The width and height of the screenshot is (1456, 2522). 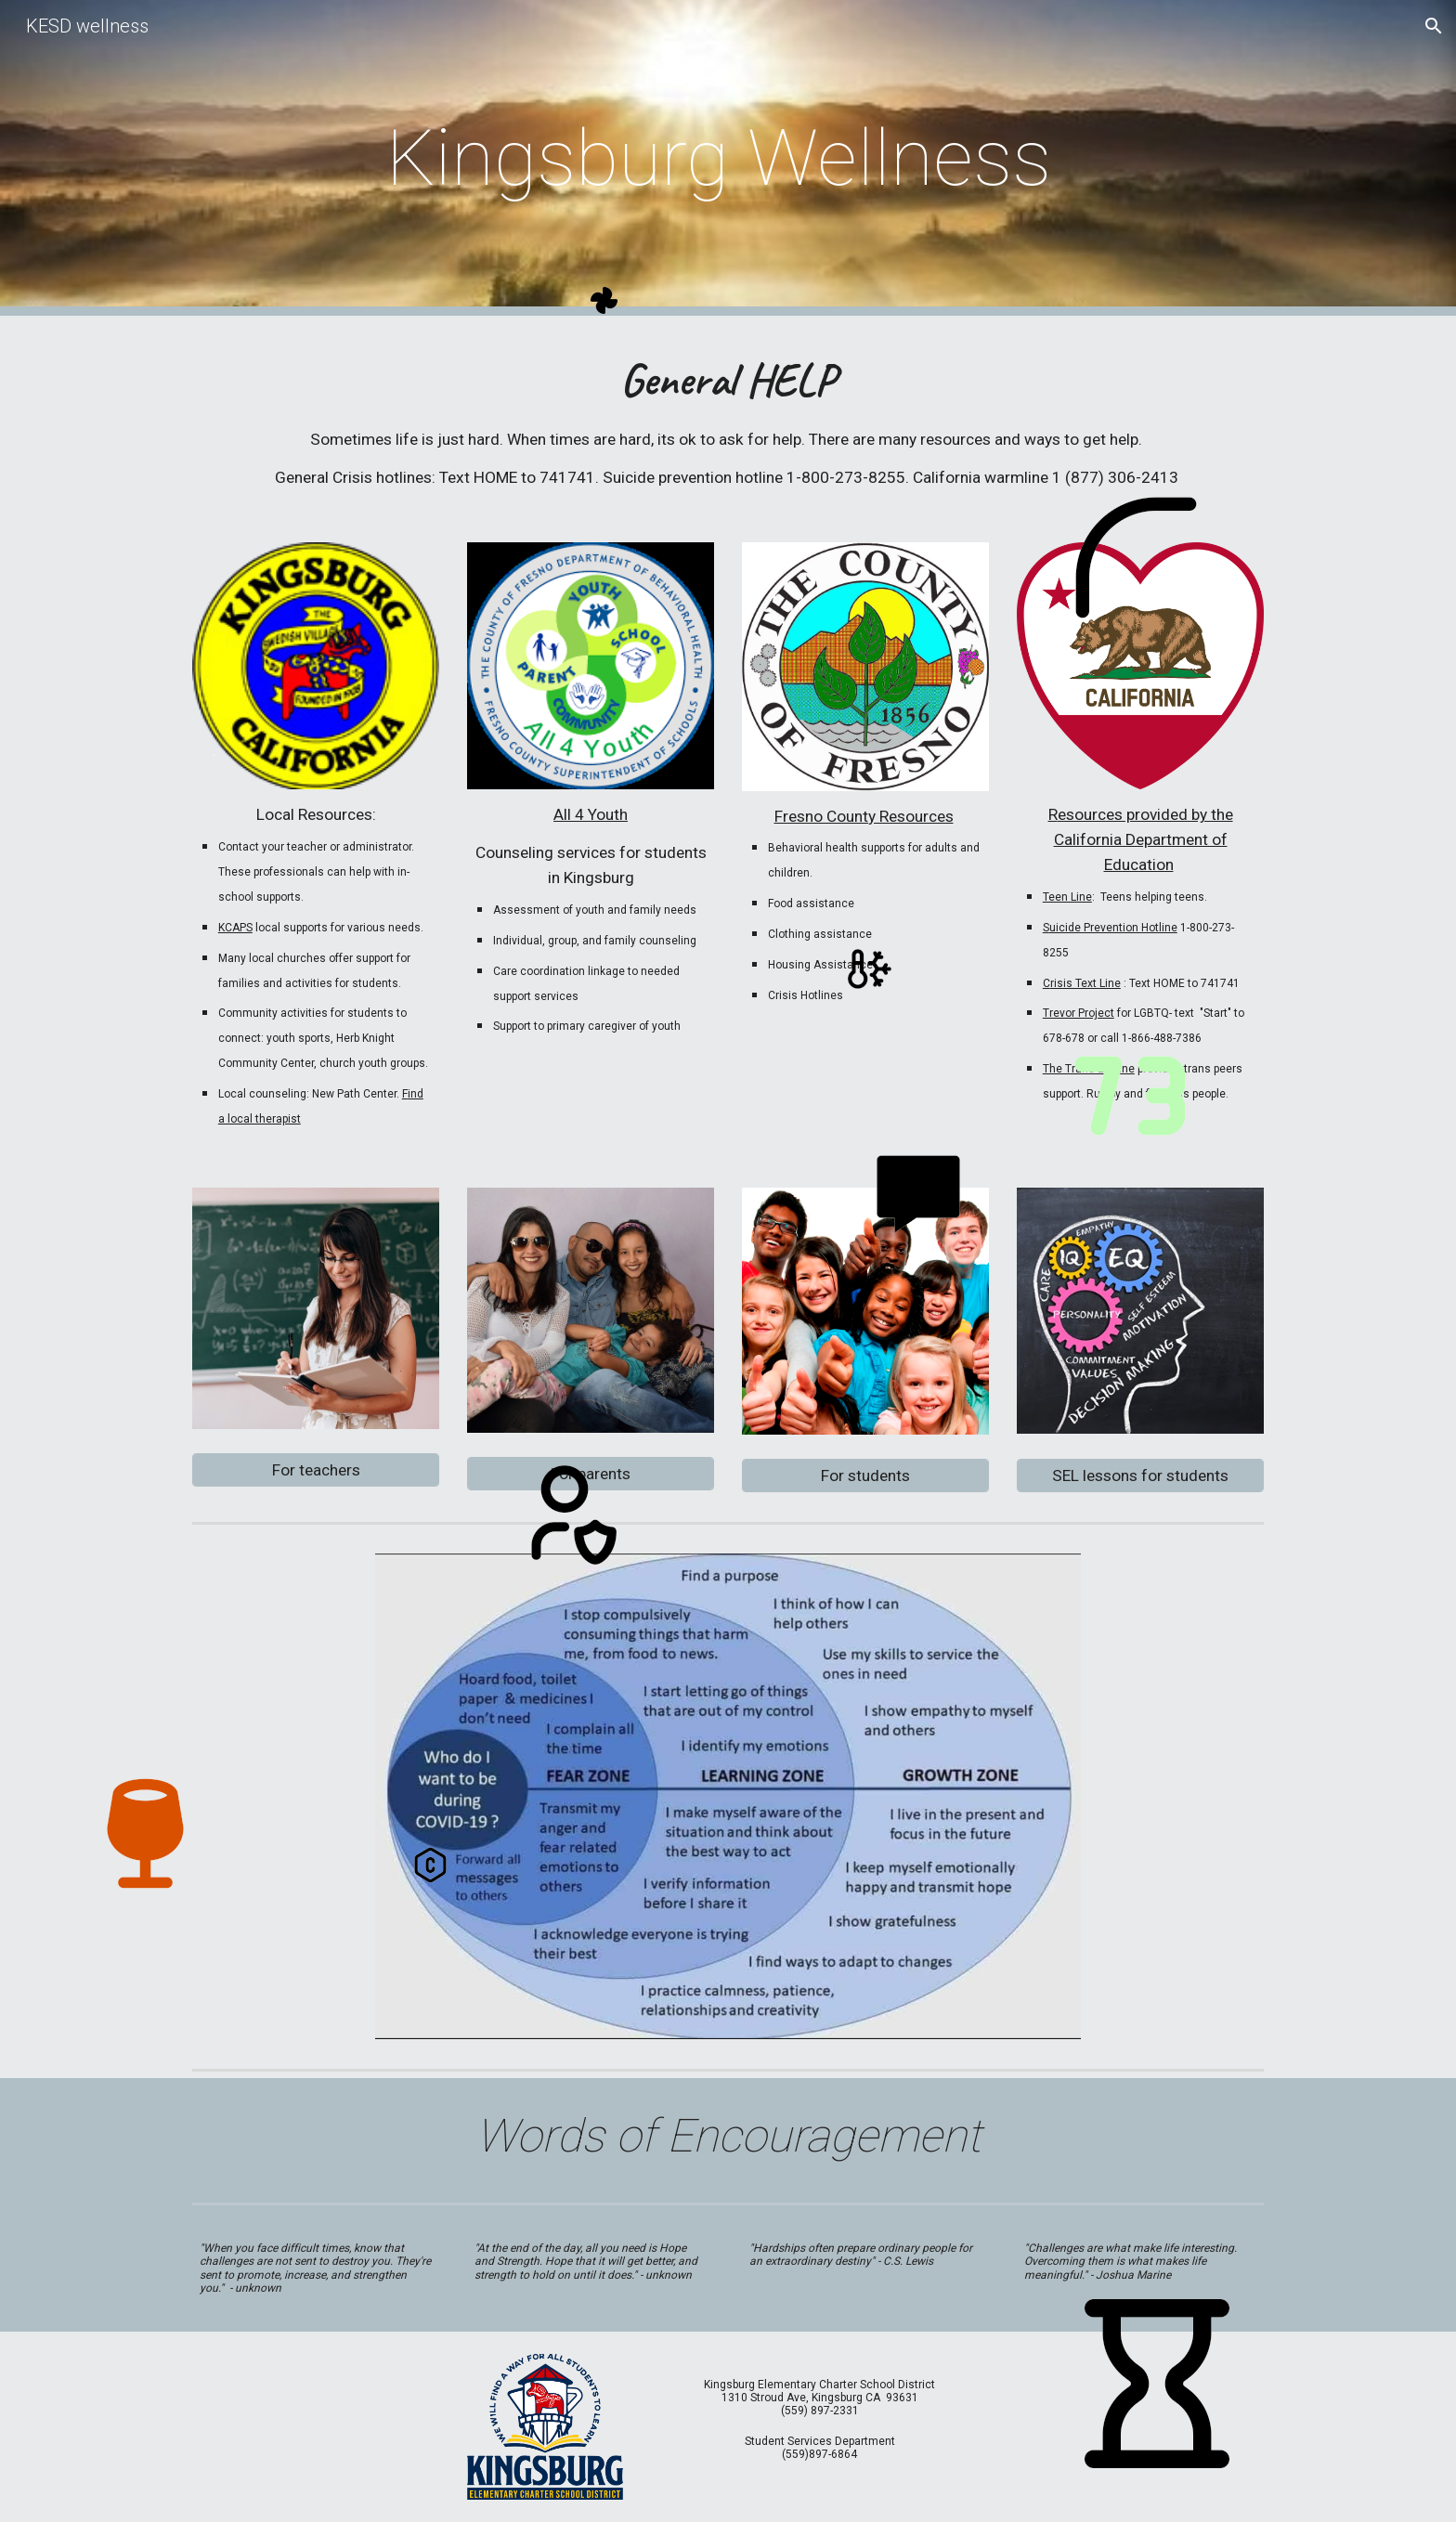 What do you see at coordinates (565, 1513) in the screenshot?
I see `view or manage account security settings` at bounding box center [565, 1513].